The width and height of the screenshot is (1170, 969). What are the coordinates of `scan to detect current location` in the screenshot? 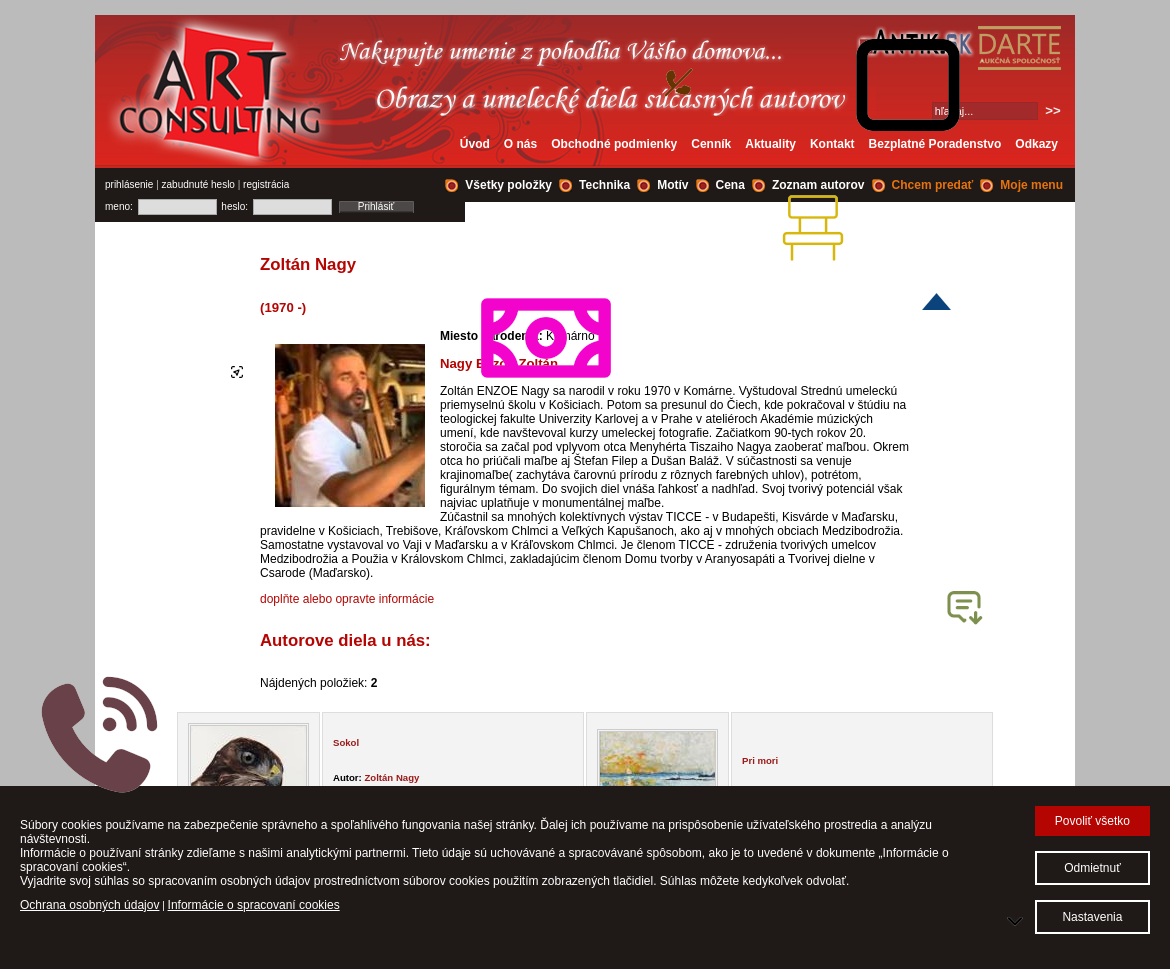 It's located at (237, 372).